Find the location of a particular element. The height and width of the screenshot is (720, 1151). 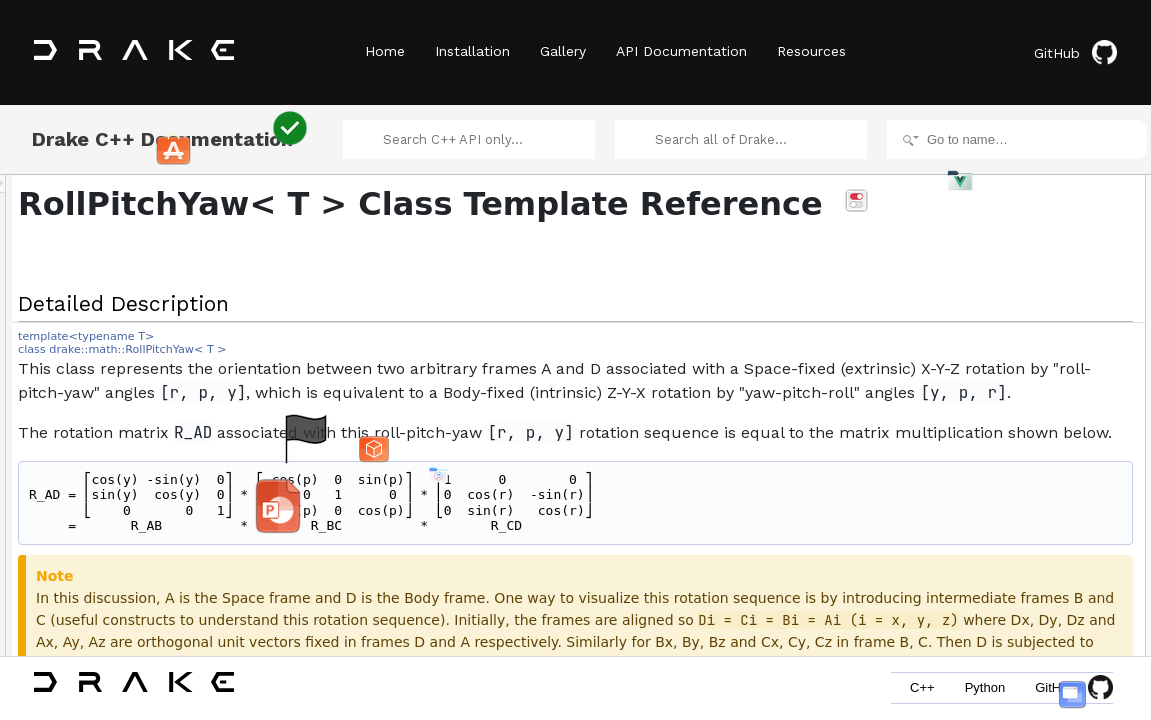

open folder containing apple music files is located at coordinates (438, 475).